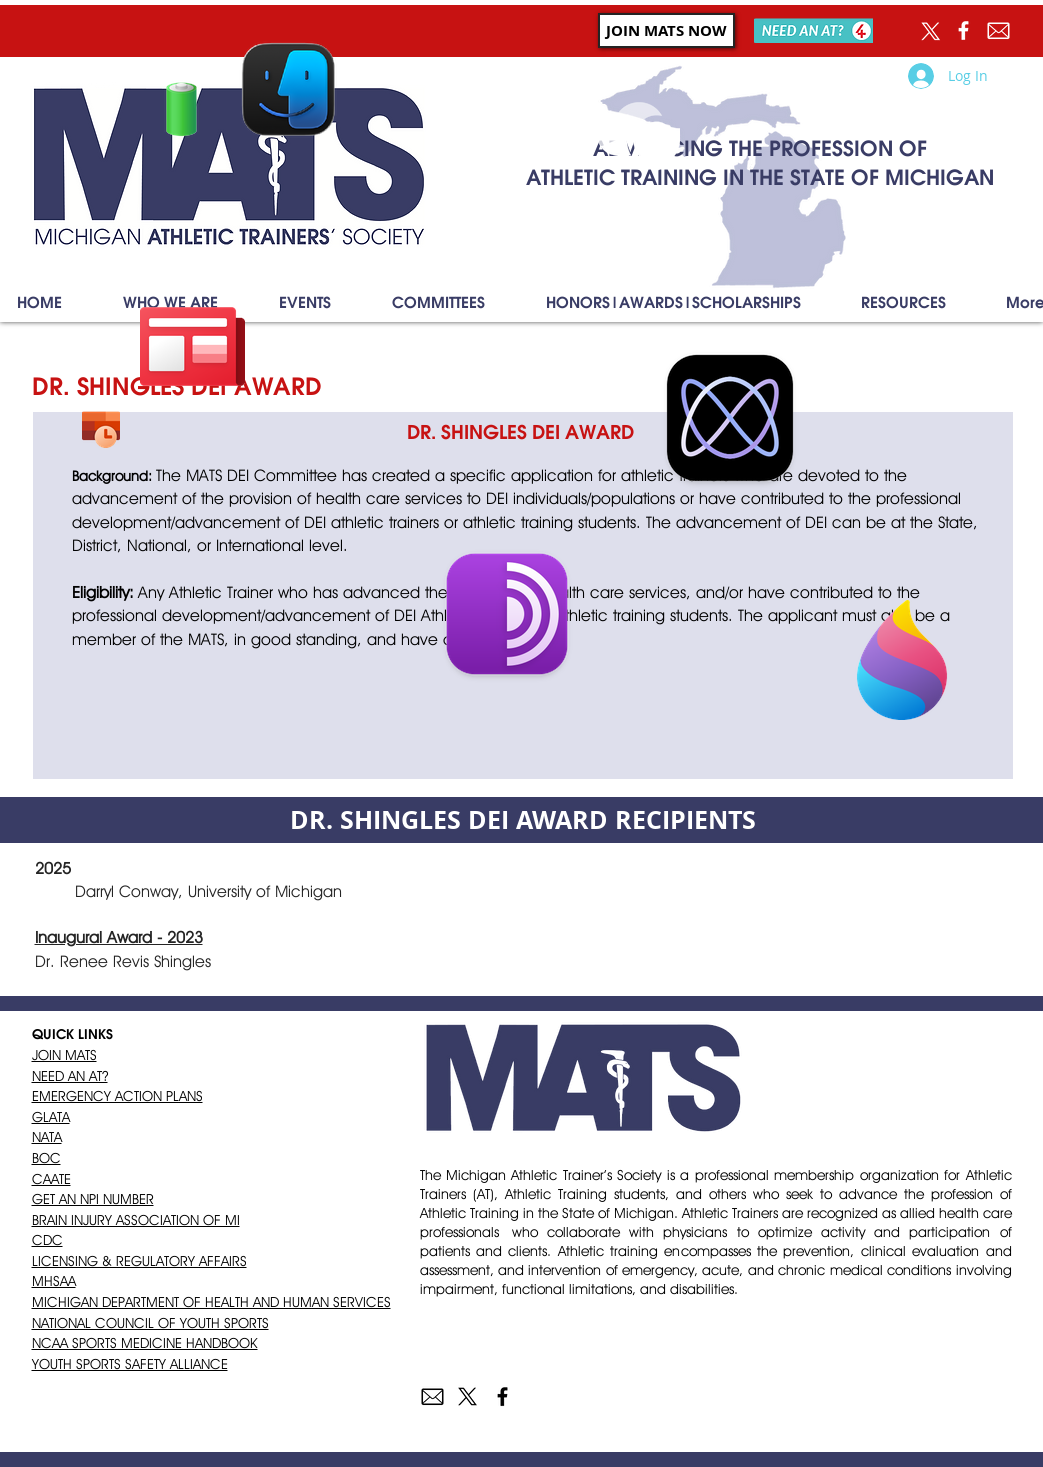 This screenshot has width=1043, height=1467. What do you see at coordinates (638, 129) in the screenshot?
I see `file is syncing to OneDrive cloud storage` at bounding box center [638, 129].